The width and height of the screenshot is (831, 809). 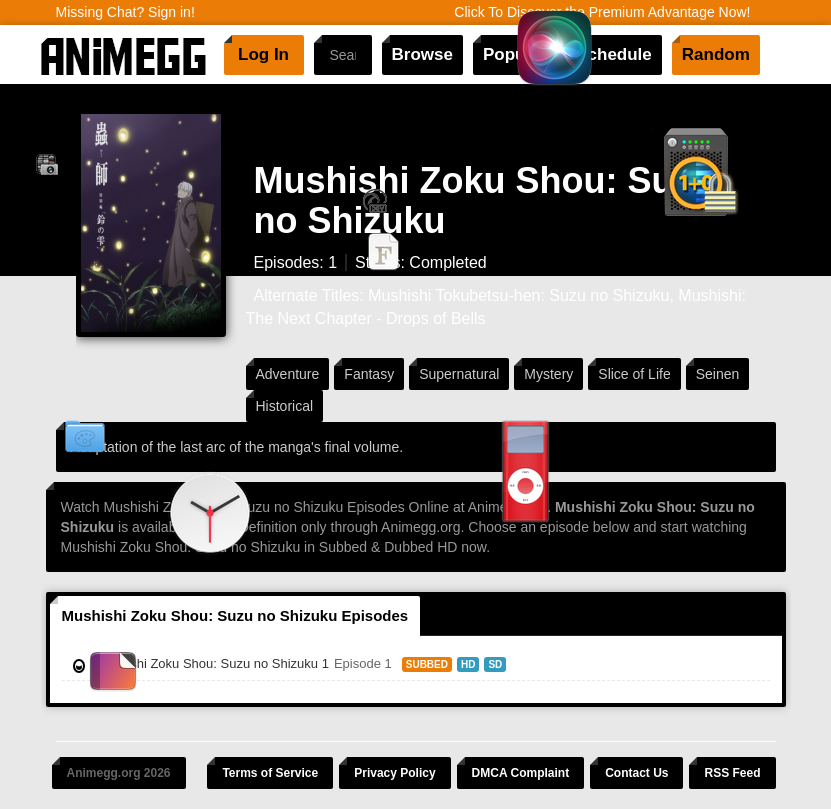 What do you see at coordinates (210, 513) in the screenshot?
I see `access recently opened files and folders` at bounding box center [210, 513].